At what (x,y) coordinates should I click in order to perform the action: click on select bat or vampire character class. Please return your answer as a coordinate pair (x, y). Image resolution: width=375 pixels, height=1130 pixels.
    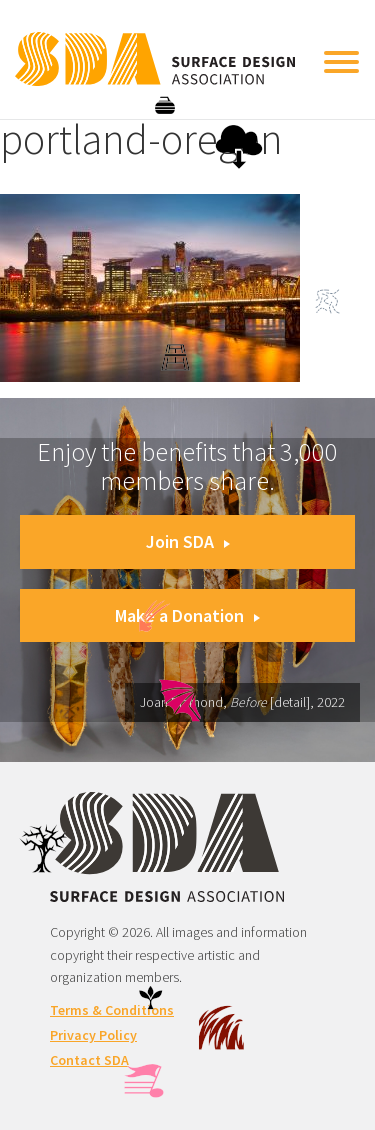
    Looking at the image, I should click on (179, 700).